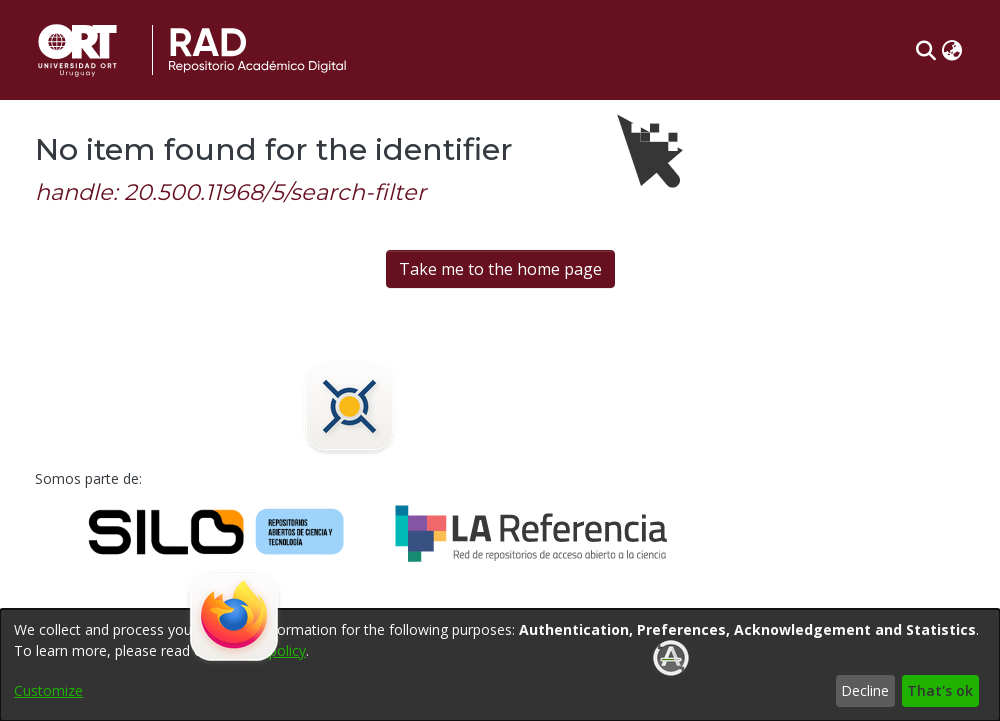 The image size is (1000, 721). I want to click on open the software updater application, so click(671, 658).